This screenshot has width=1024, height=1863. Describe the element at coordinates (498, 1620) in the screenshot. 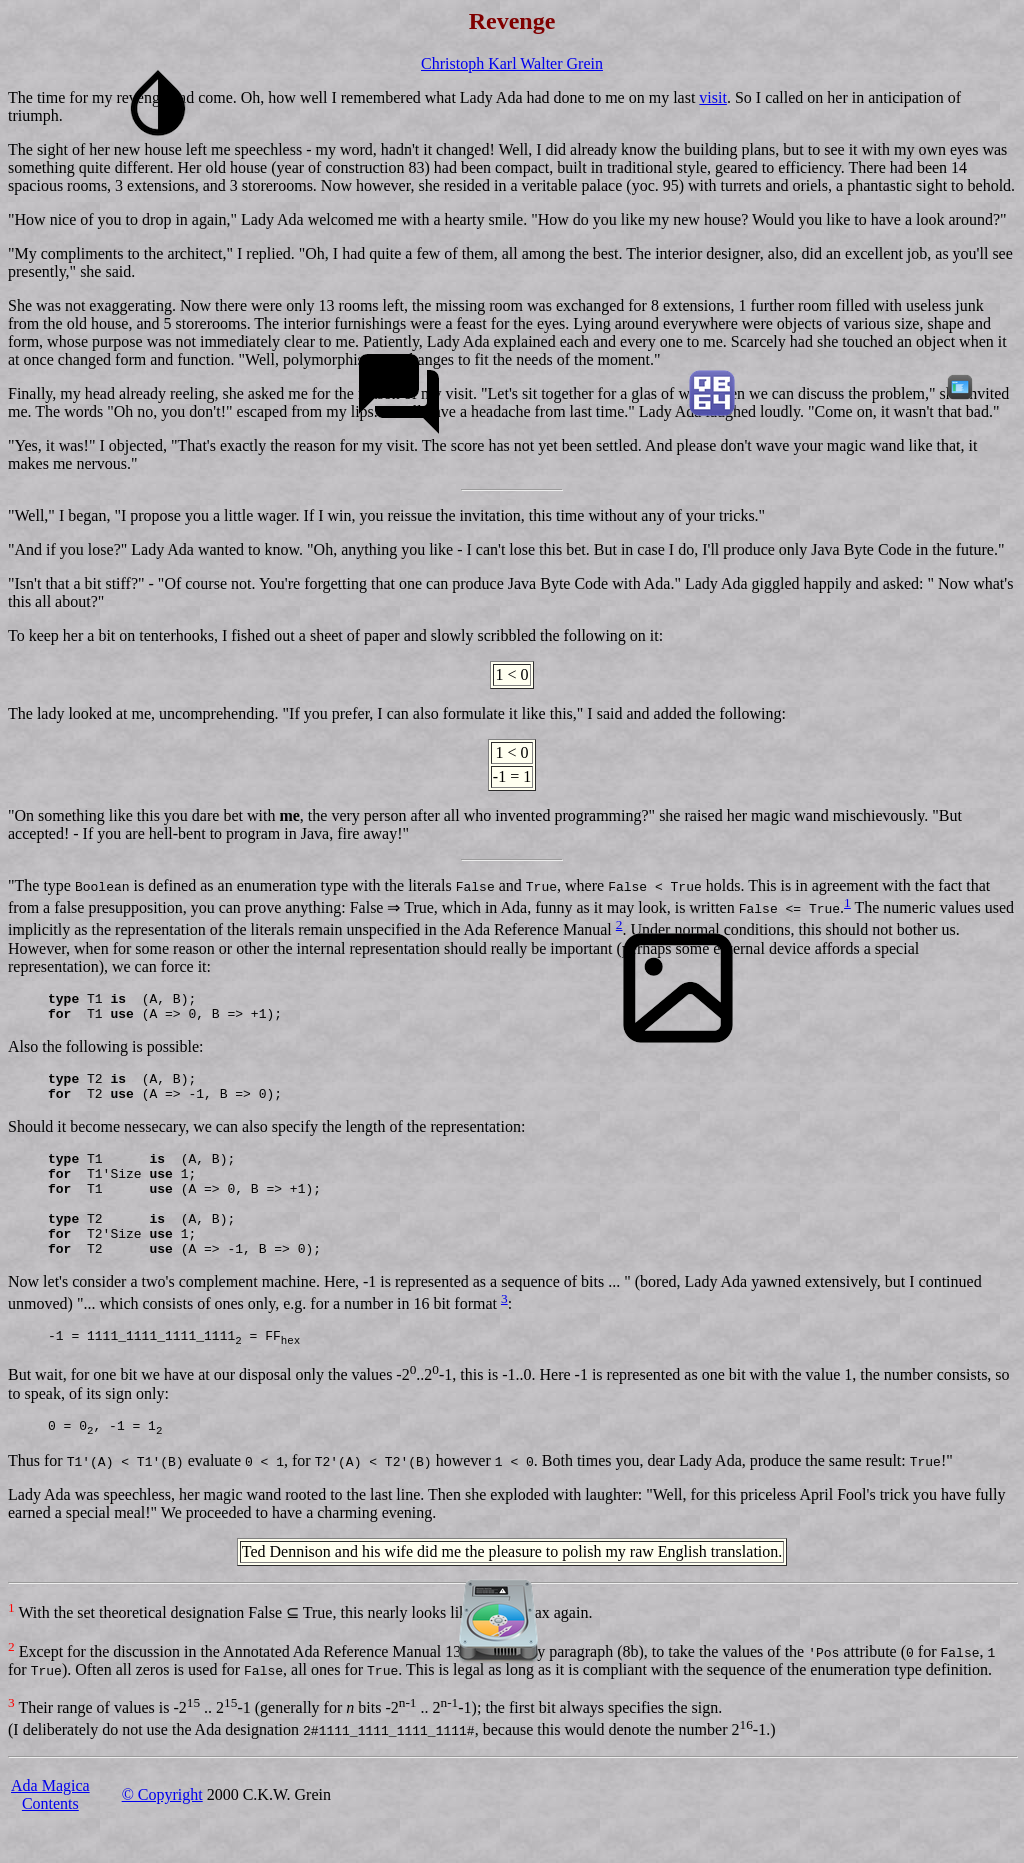

I see `view disk partitions on a multi-partition drive` at that location.